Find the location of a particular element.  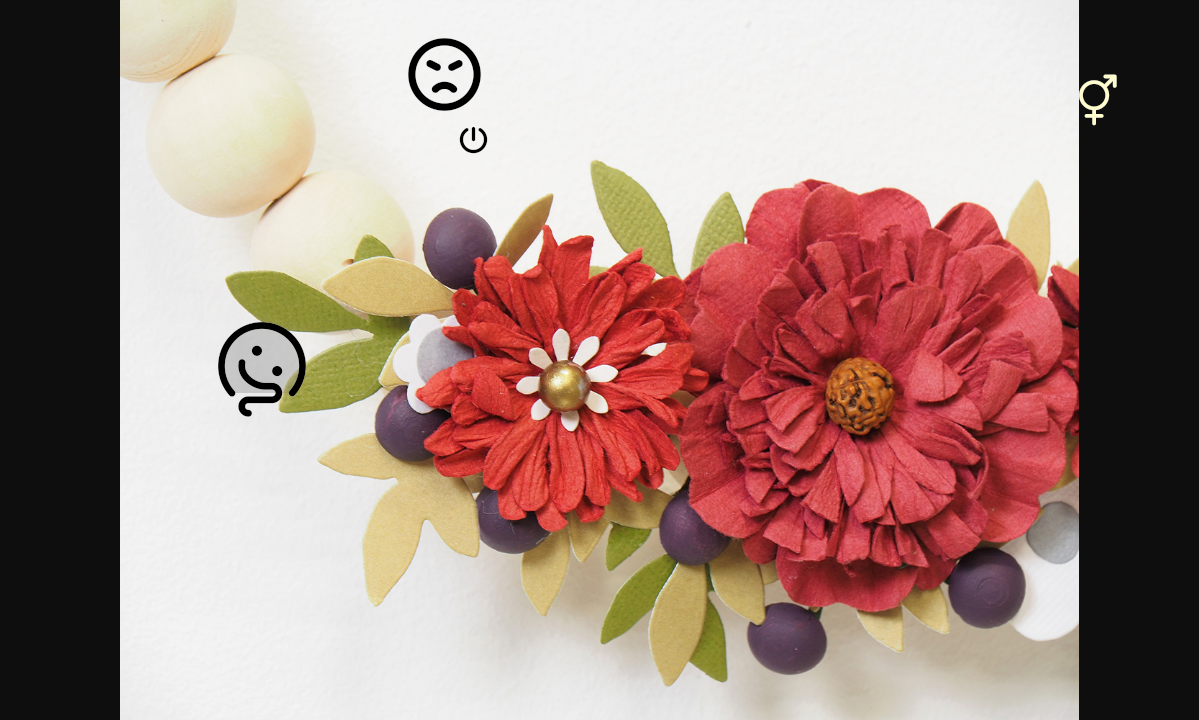

select angry reaction or emoji is located at coordinates (444, 74).